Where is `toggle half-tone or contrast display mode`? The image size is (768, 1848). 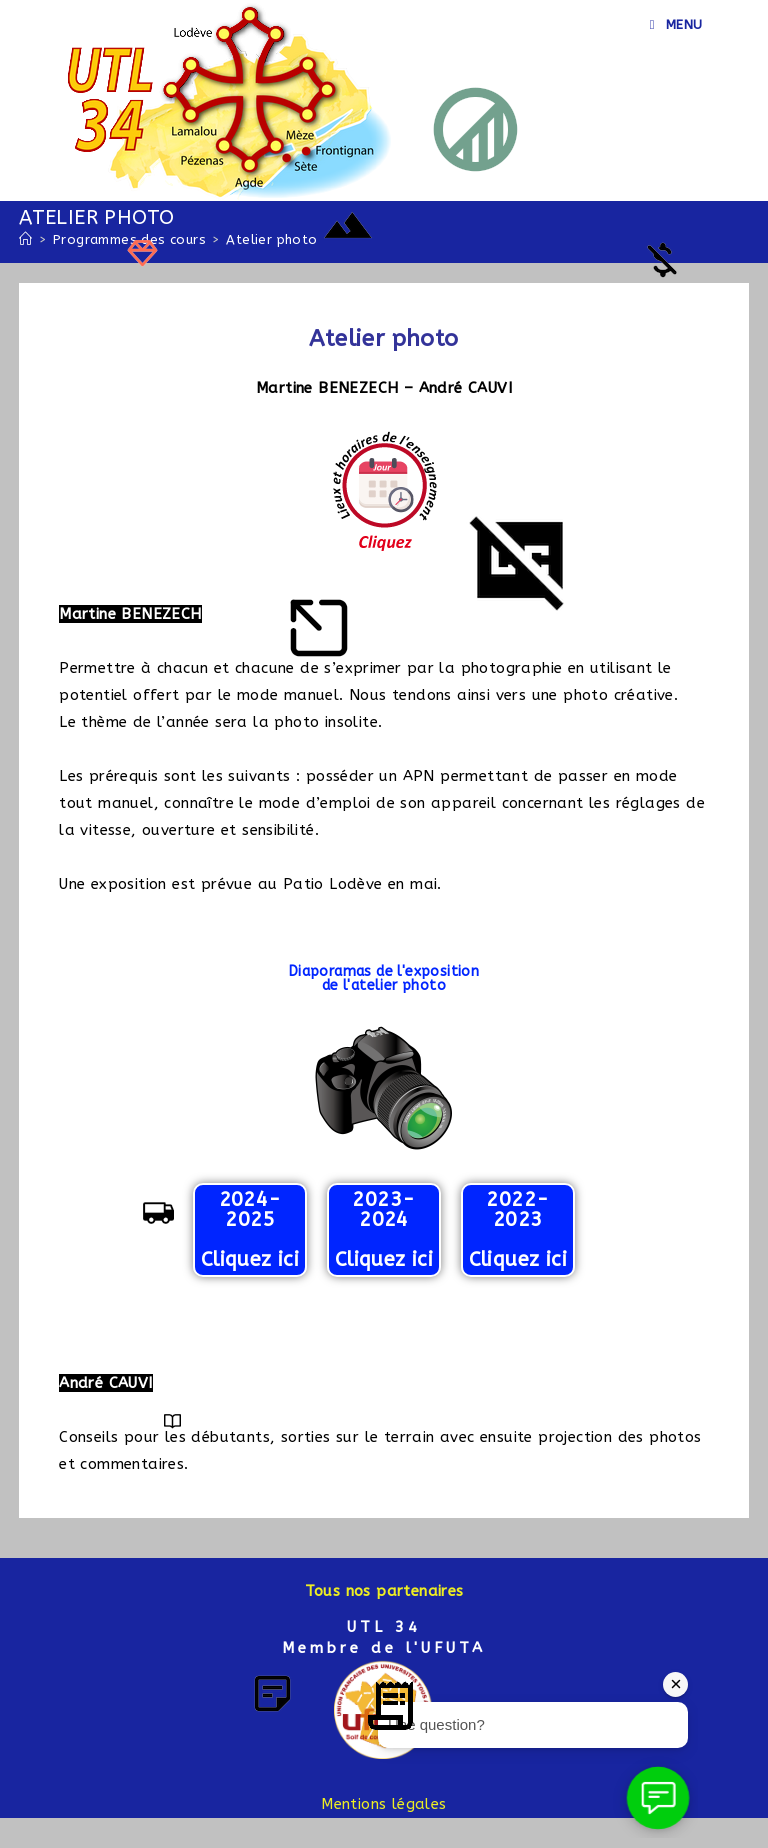 toggle half-tone or contrast display mode is located at coordinates (475, 129).